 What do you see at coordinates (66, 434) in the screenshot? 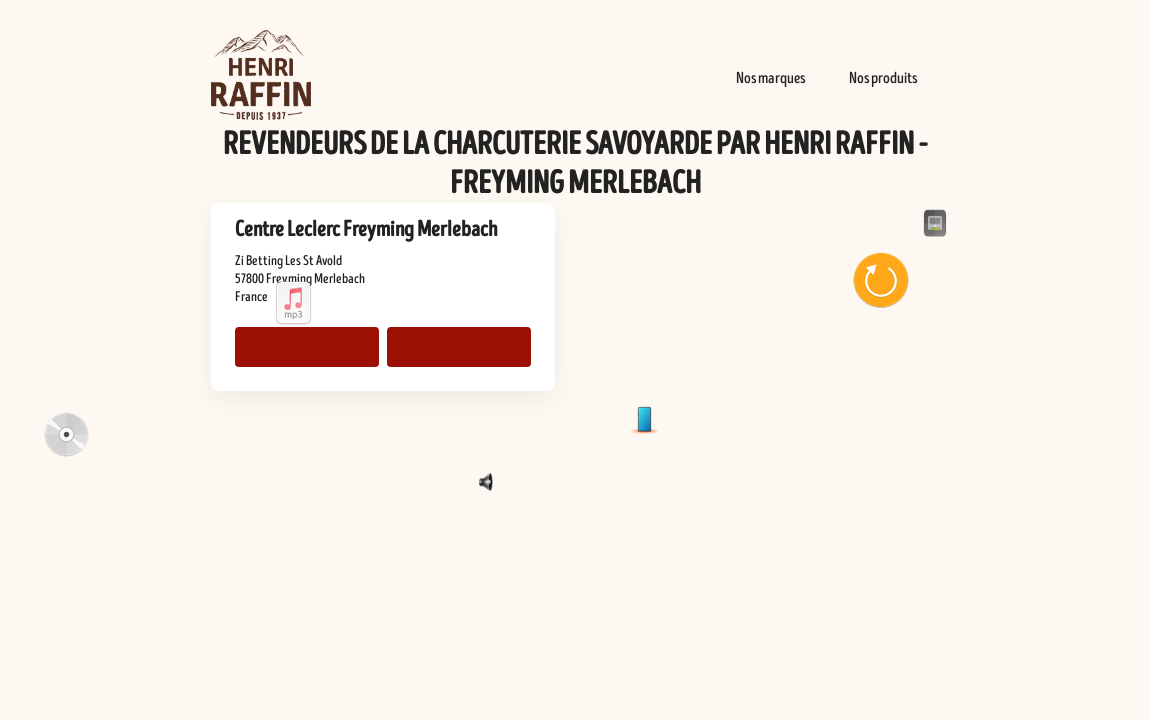
I see `access DVD-RAM drive or disc contents` at bounding box center [66, 434].